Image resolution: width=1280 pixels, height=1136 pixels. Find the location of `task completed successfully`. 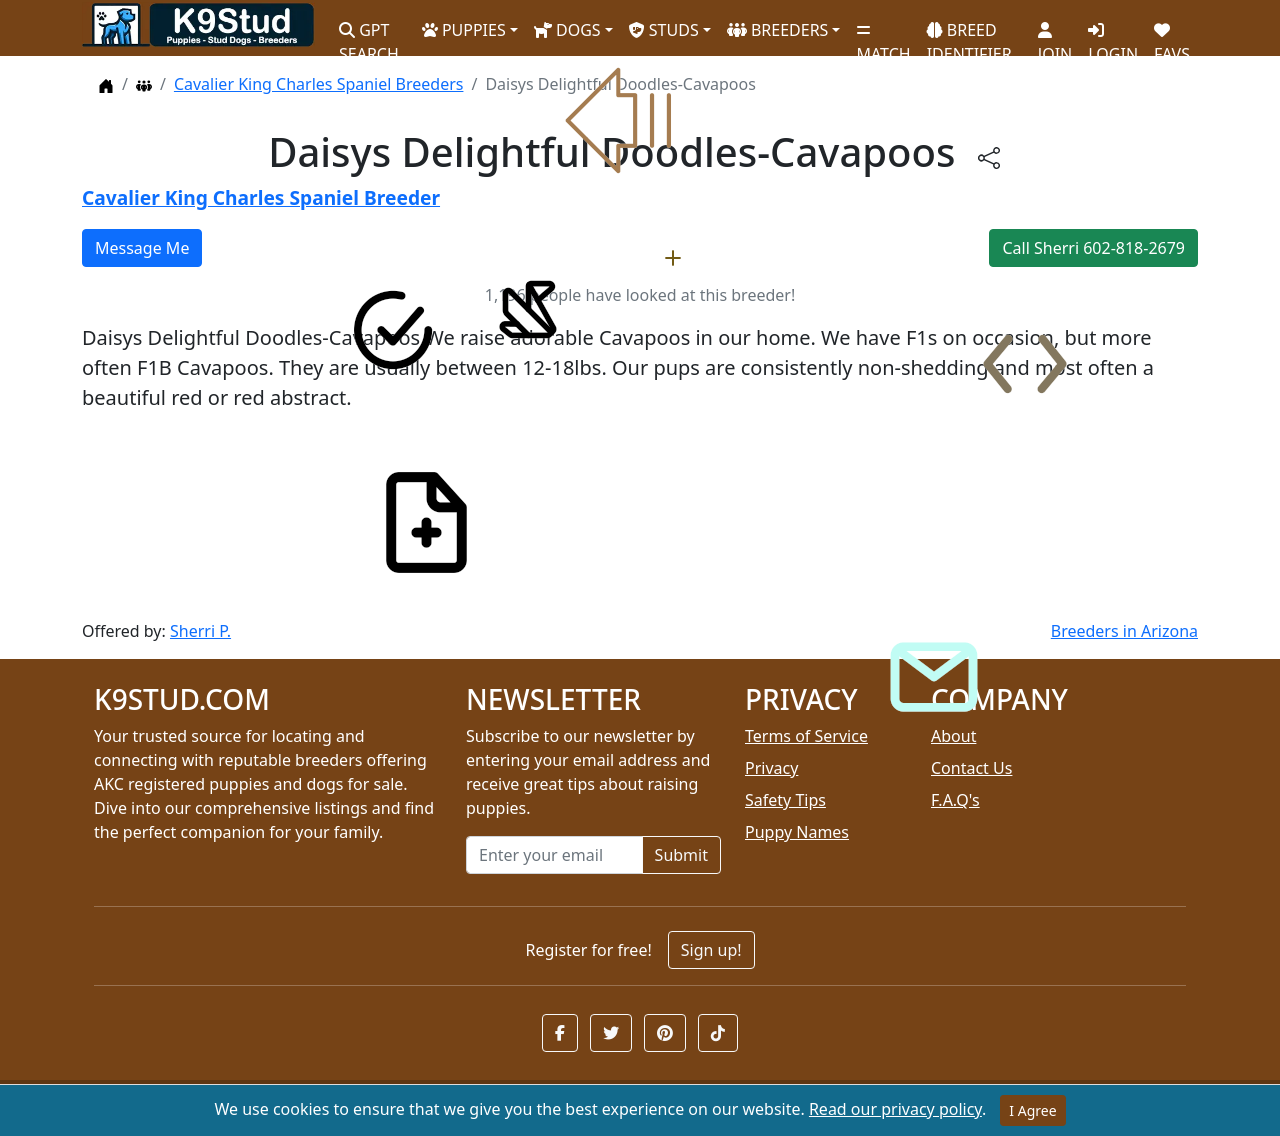

task completed successfully is located at coordinates (393, 330).